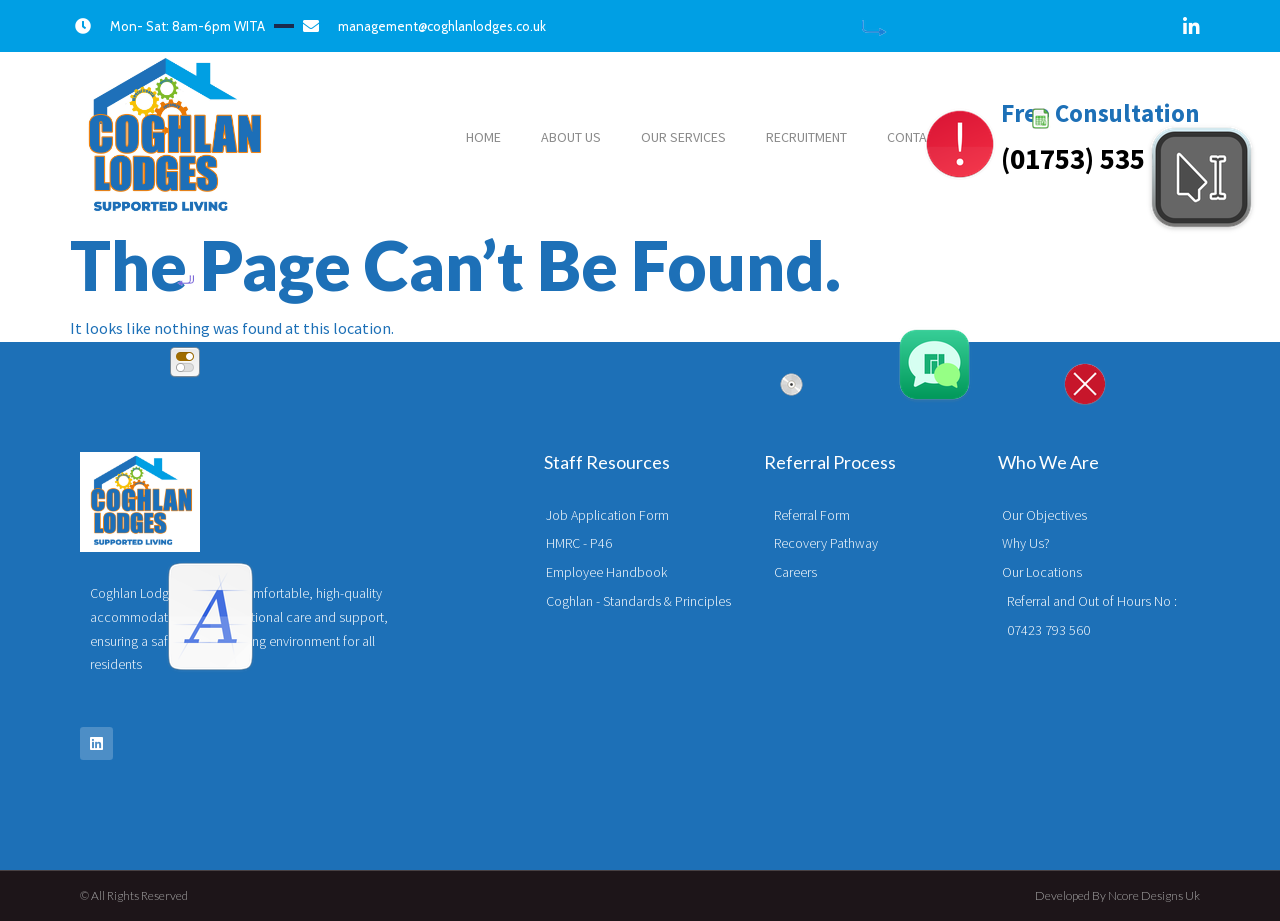 This screenshot has width=1280, height=921. What do you see at coordinates (934, 364) in the screenshot?
I see `open matray messaging app` at bounding box center [934, 364].